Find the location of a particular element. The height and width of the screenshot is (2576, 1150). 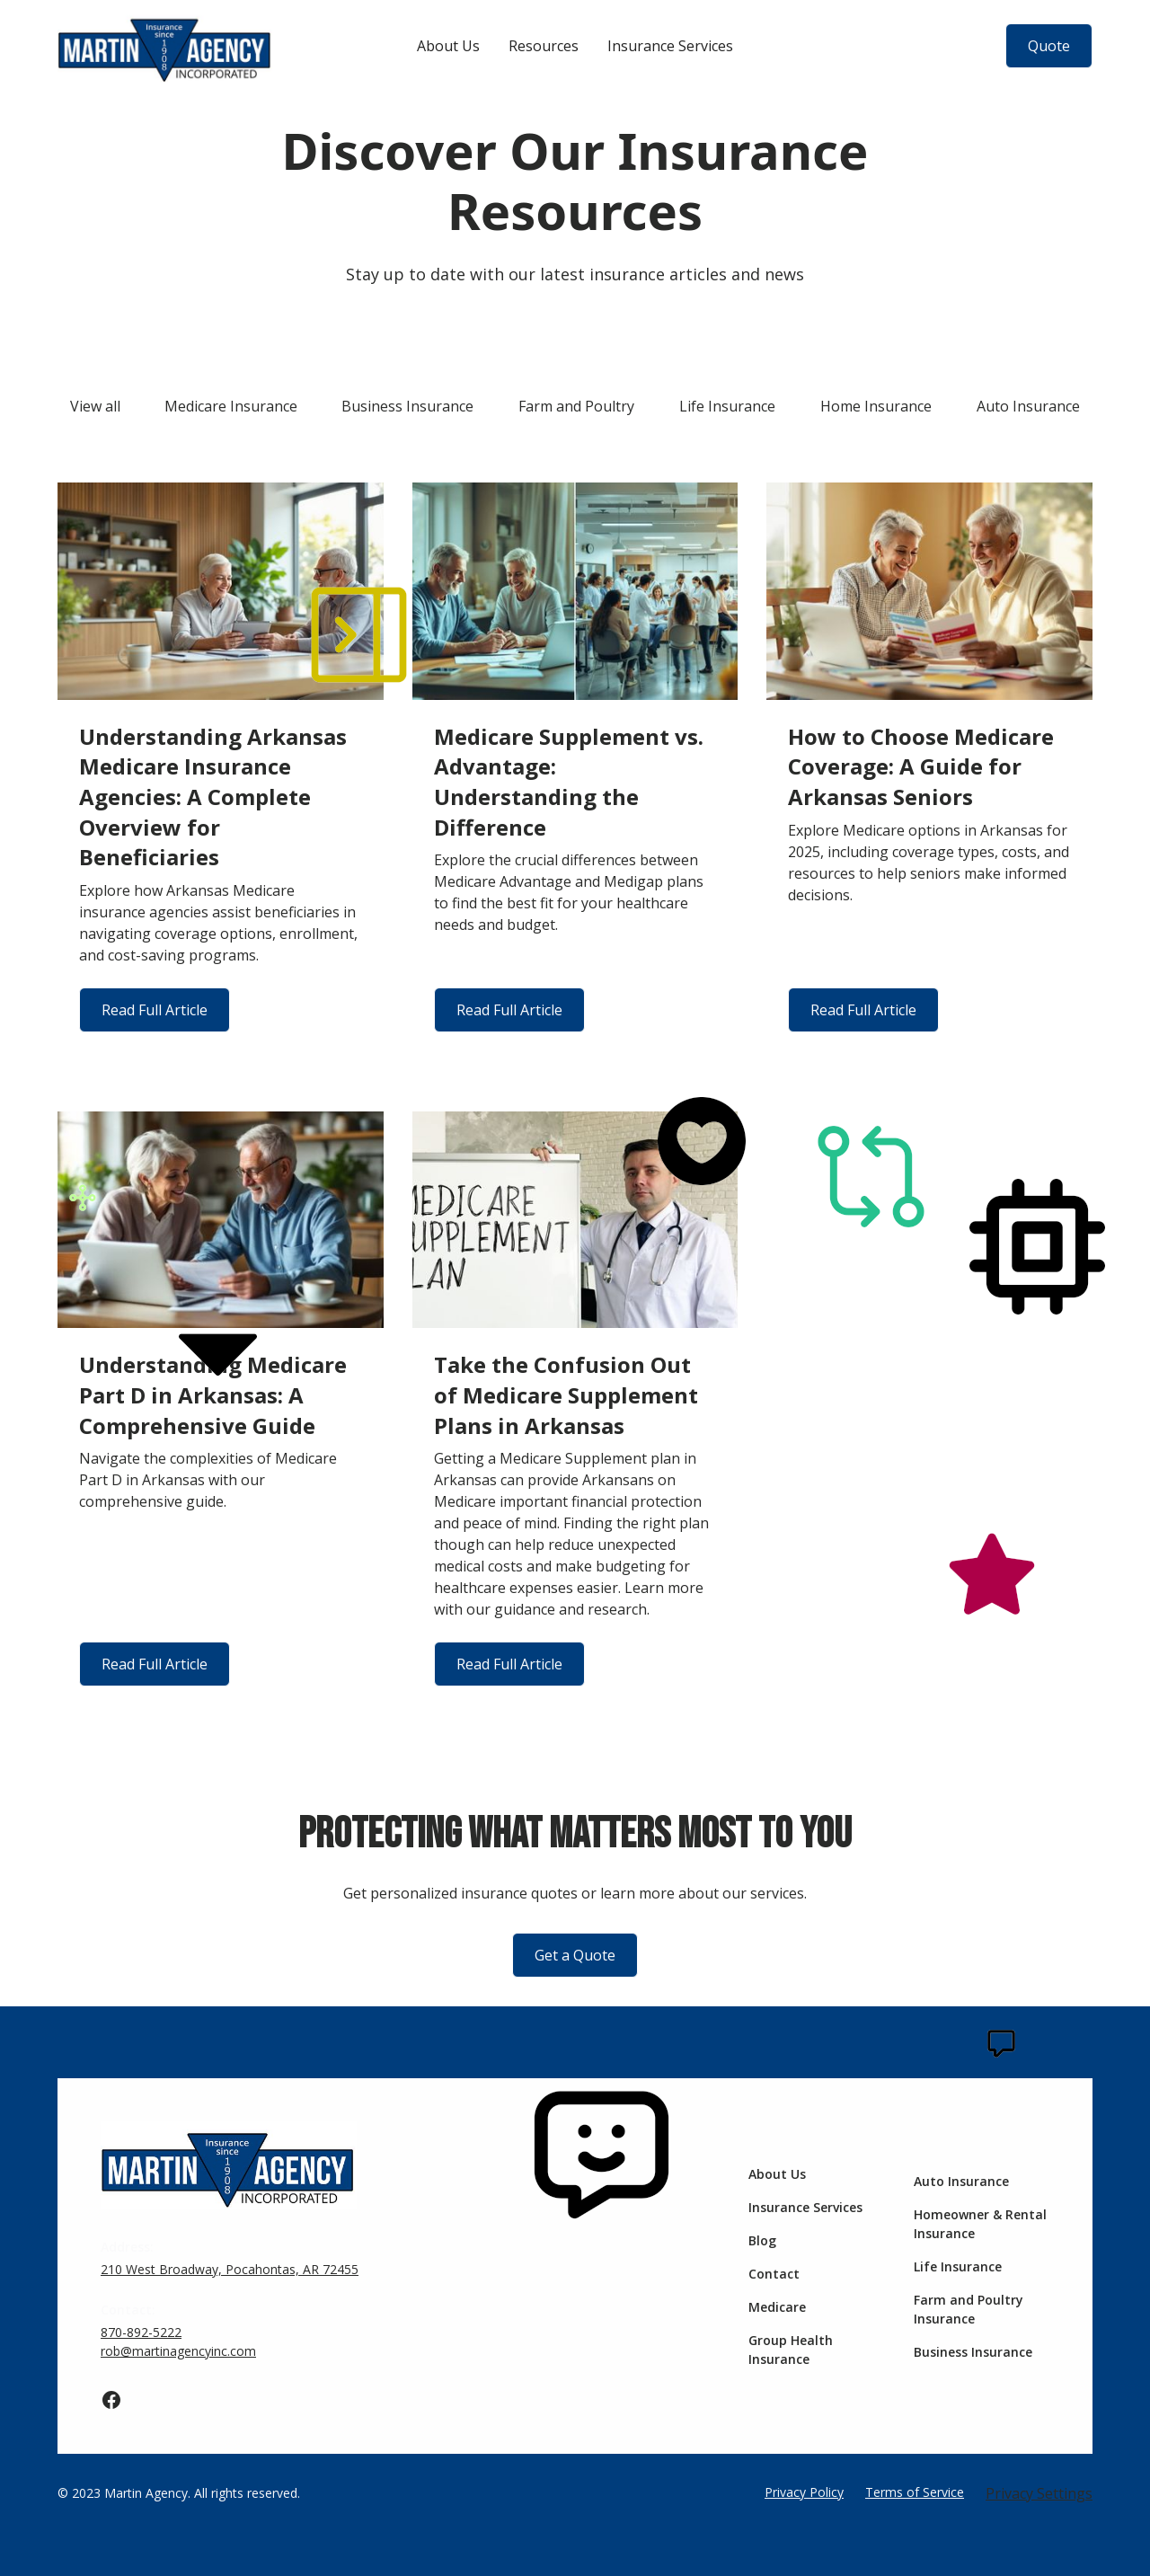

view star network topology is located at coordinates (83, 1198).